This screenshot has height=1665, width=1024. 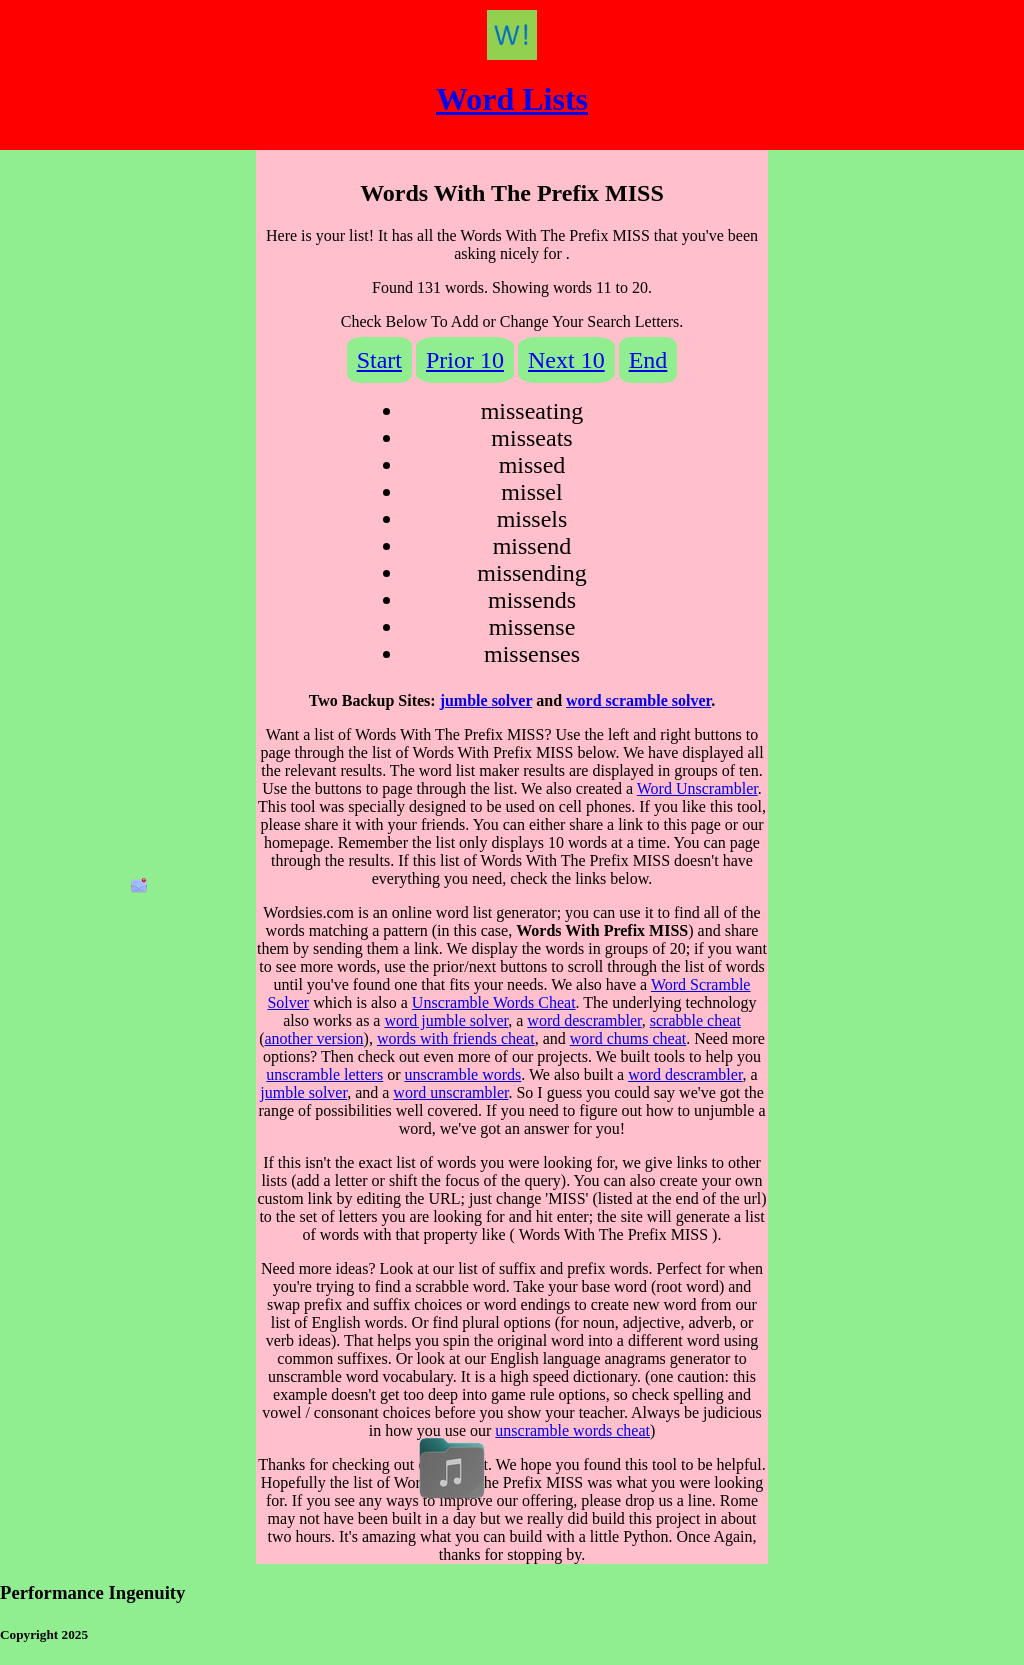 What do you see at coordinates (139, 886) in the screenshot?
I see `send an email message` at bounding box center [139, 886].